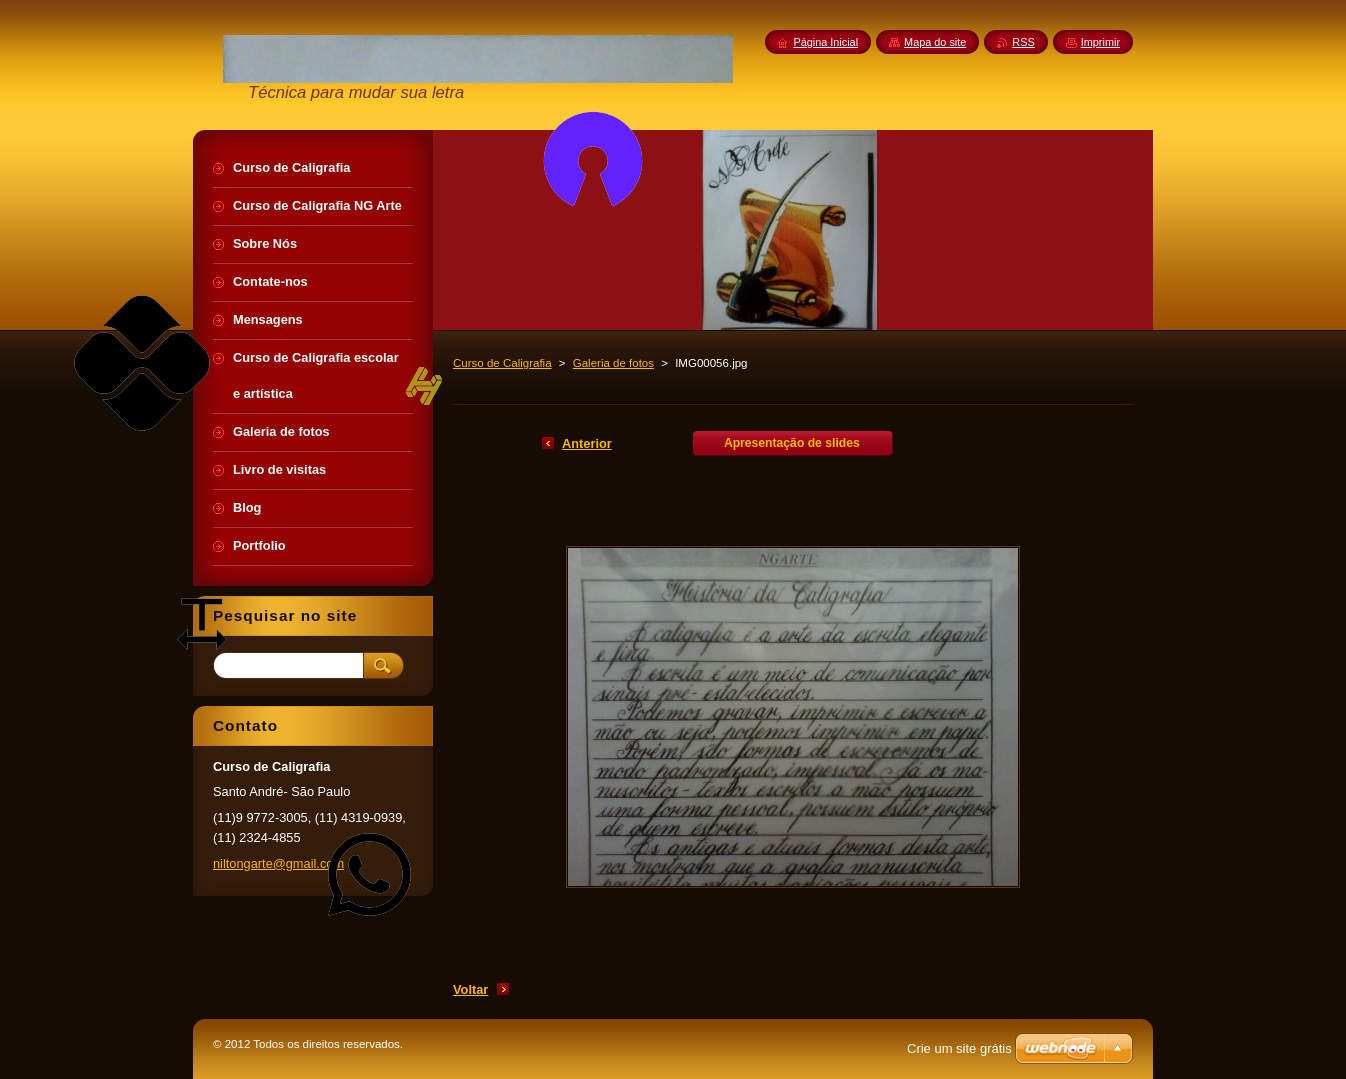 This screenshot has height=1079, width=1346. I want to click on open WhatsApp messaging app, so click(369, 874).